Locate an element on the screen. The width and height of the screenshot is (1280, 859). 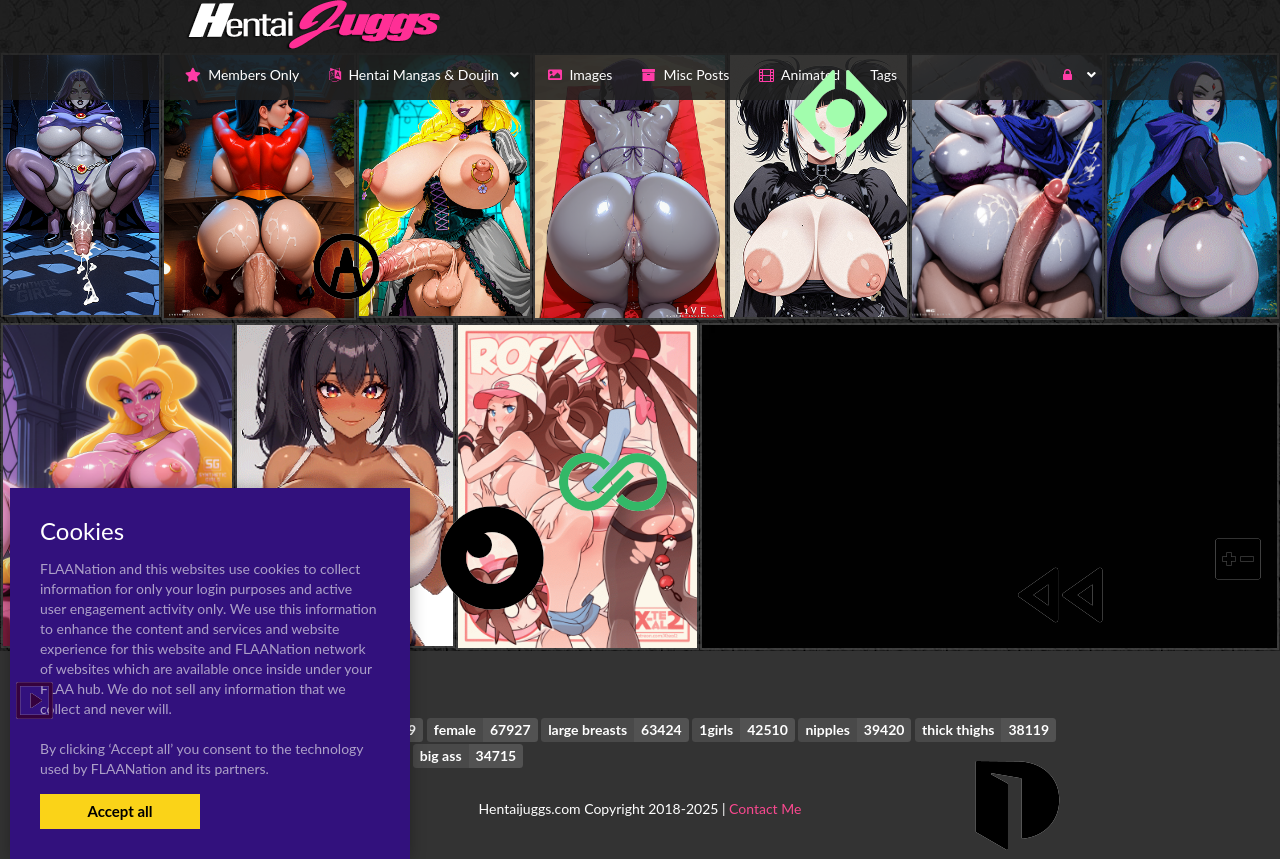
expand content to full screen is located at coordinates (876, 296).